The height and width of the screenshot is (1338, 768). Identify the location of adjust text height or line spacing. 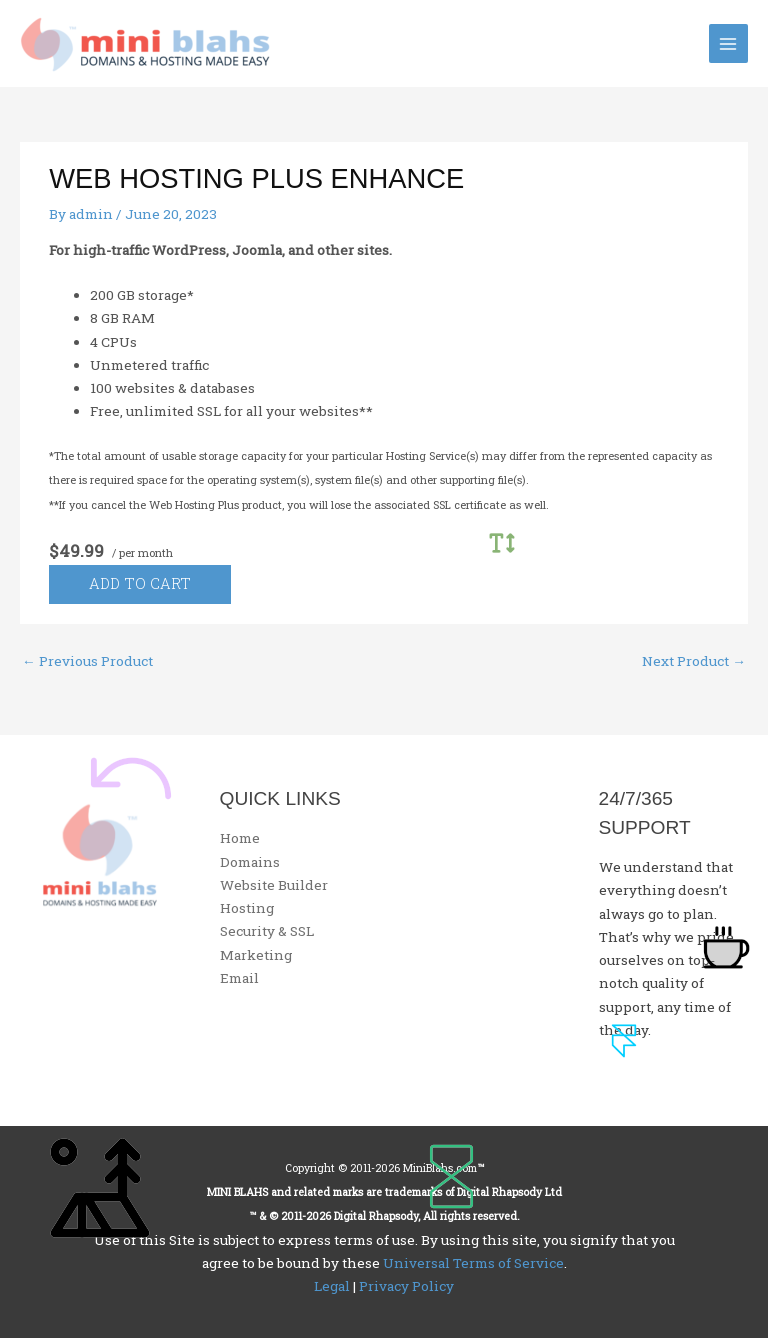
(502, 543).